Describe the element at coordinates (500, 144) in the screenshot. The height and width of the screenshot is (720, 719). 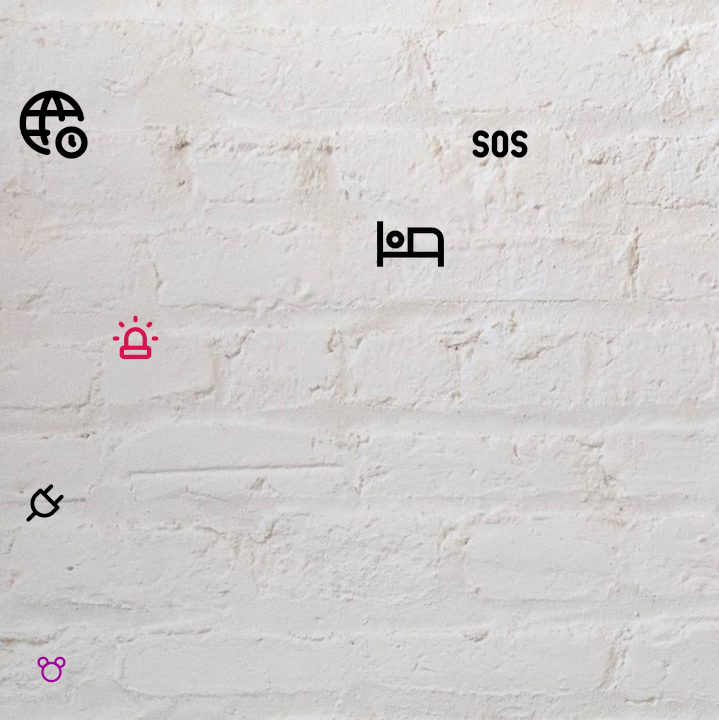
I see `send an emergency distress signal` at that location.